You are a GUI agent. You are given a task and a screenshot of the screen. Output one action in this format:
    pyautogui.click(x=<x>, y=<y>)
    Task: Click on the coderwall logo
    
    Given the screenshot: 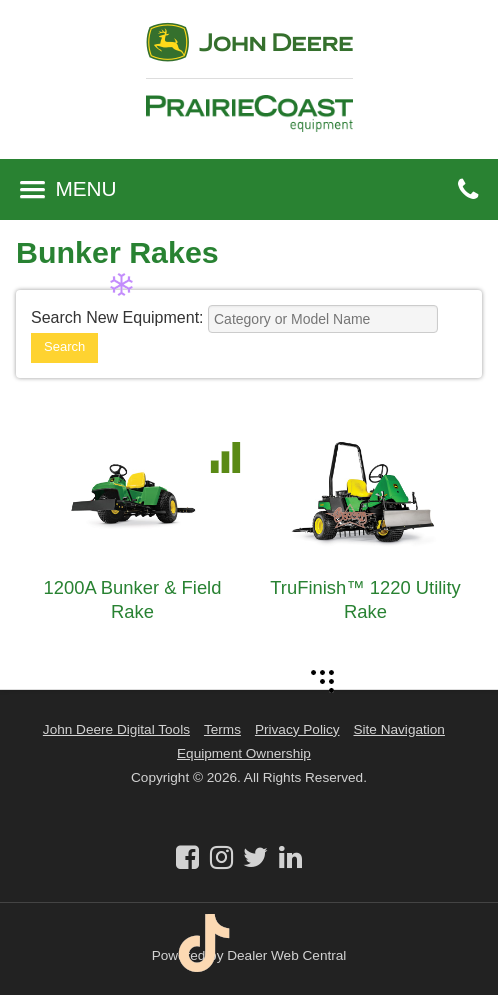 What is the action you would take?
    pyautogui.click(x=322, y=681)
    